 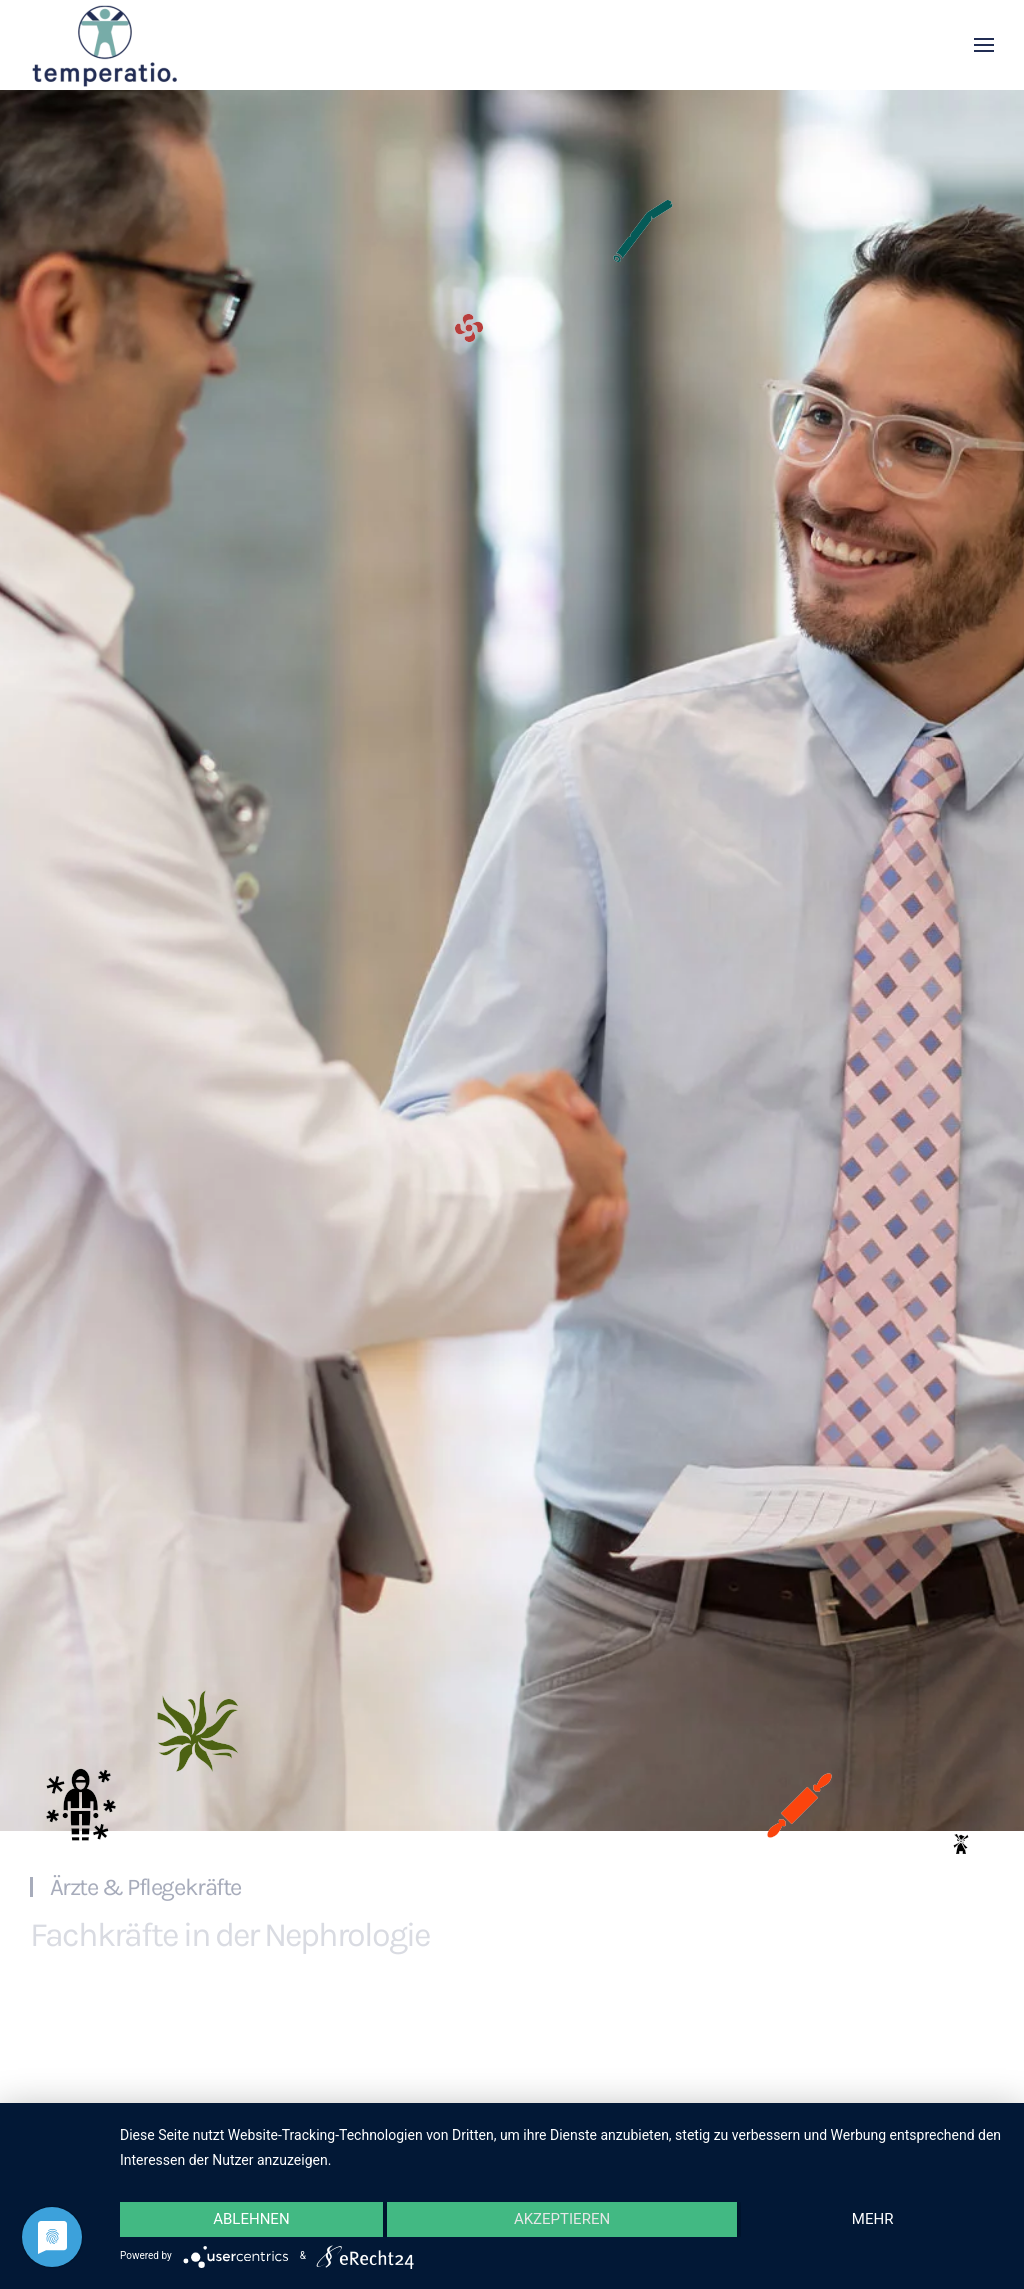 What do you see at coordinates (197, 1730) in the screenshot?
I see `vanilla flavor ingredient or flavoring option` at bounding box center [197, 1730].